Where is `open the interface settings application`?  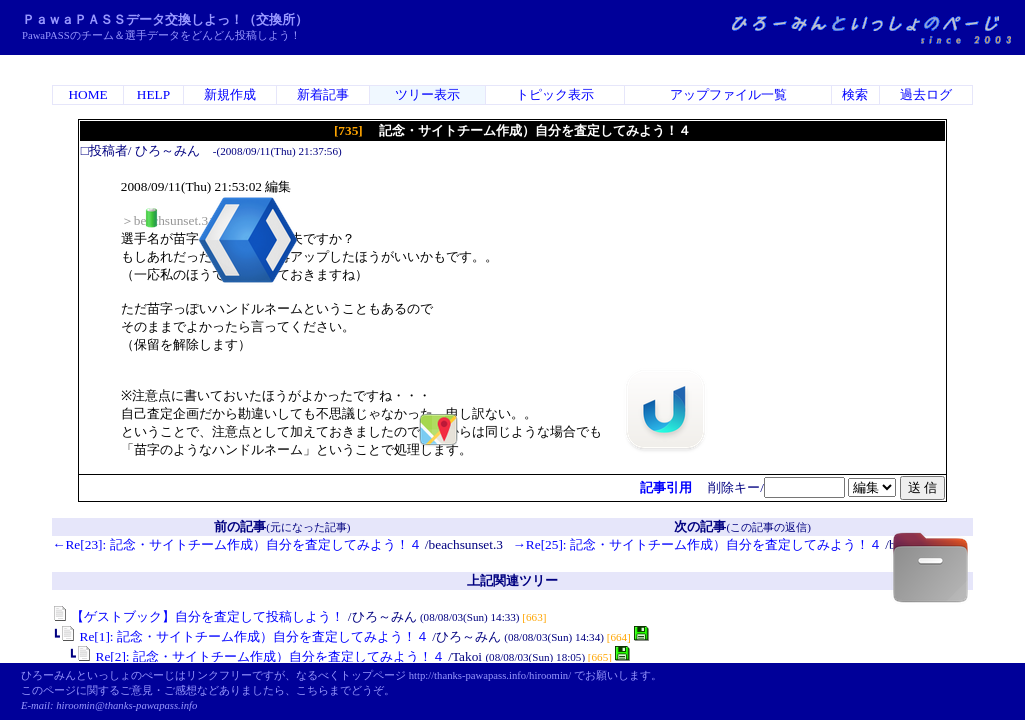 open the interface settings application is located at coordinates (248, 240).